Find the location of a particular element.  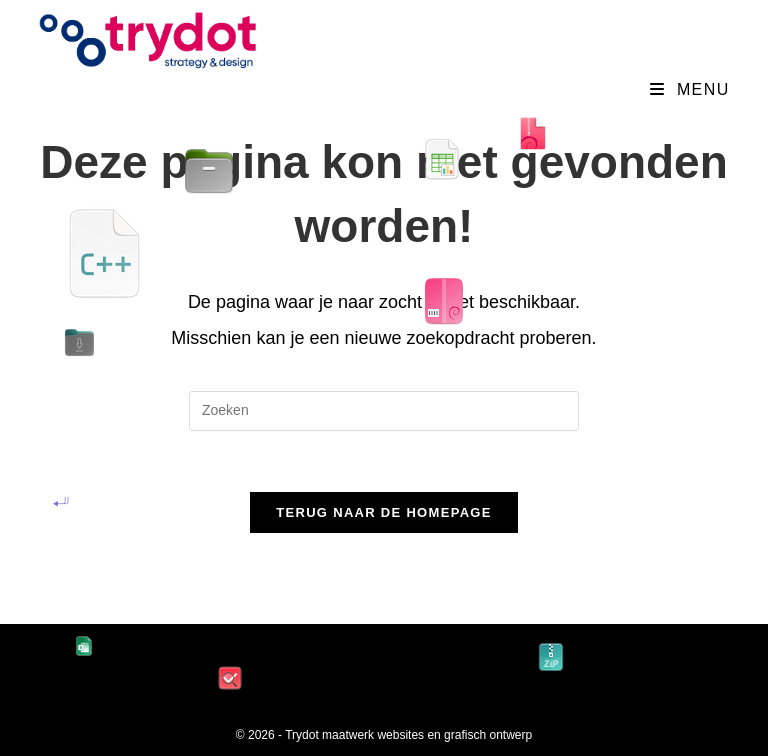

open system configuration settings is located at coordinates (230, 678).